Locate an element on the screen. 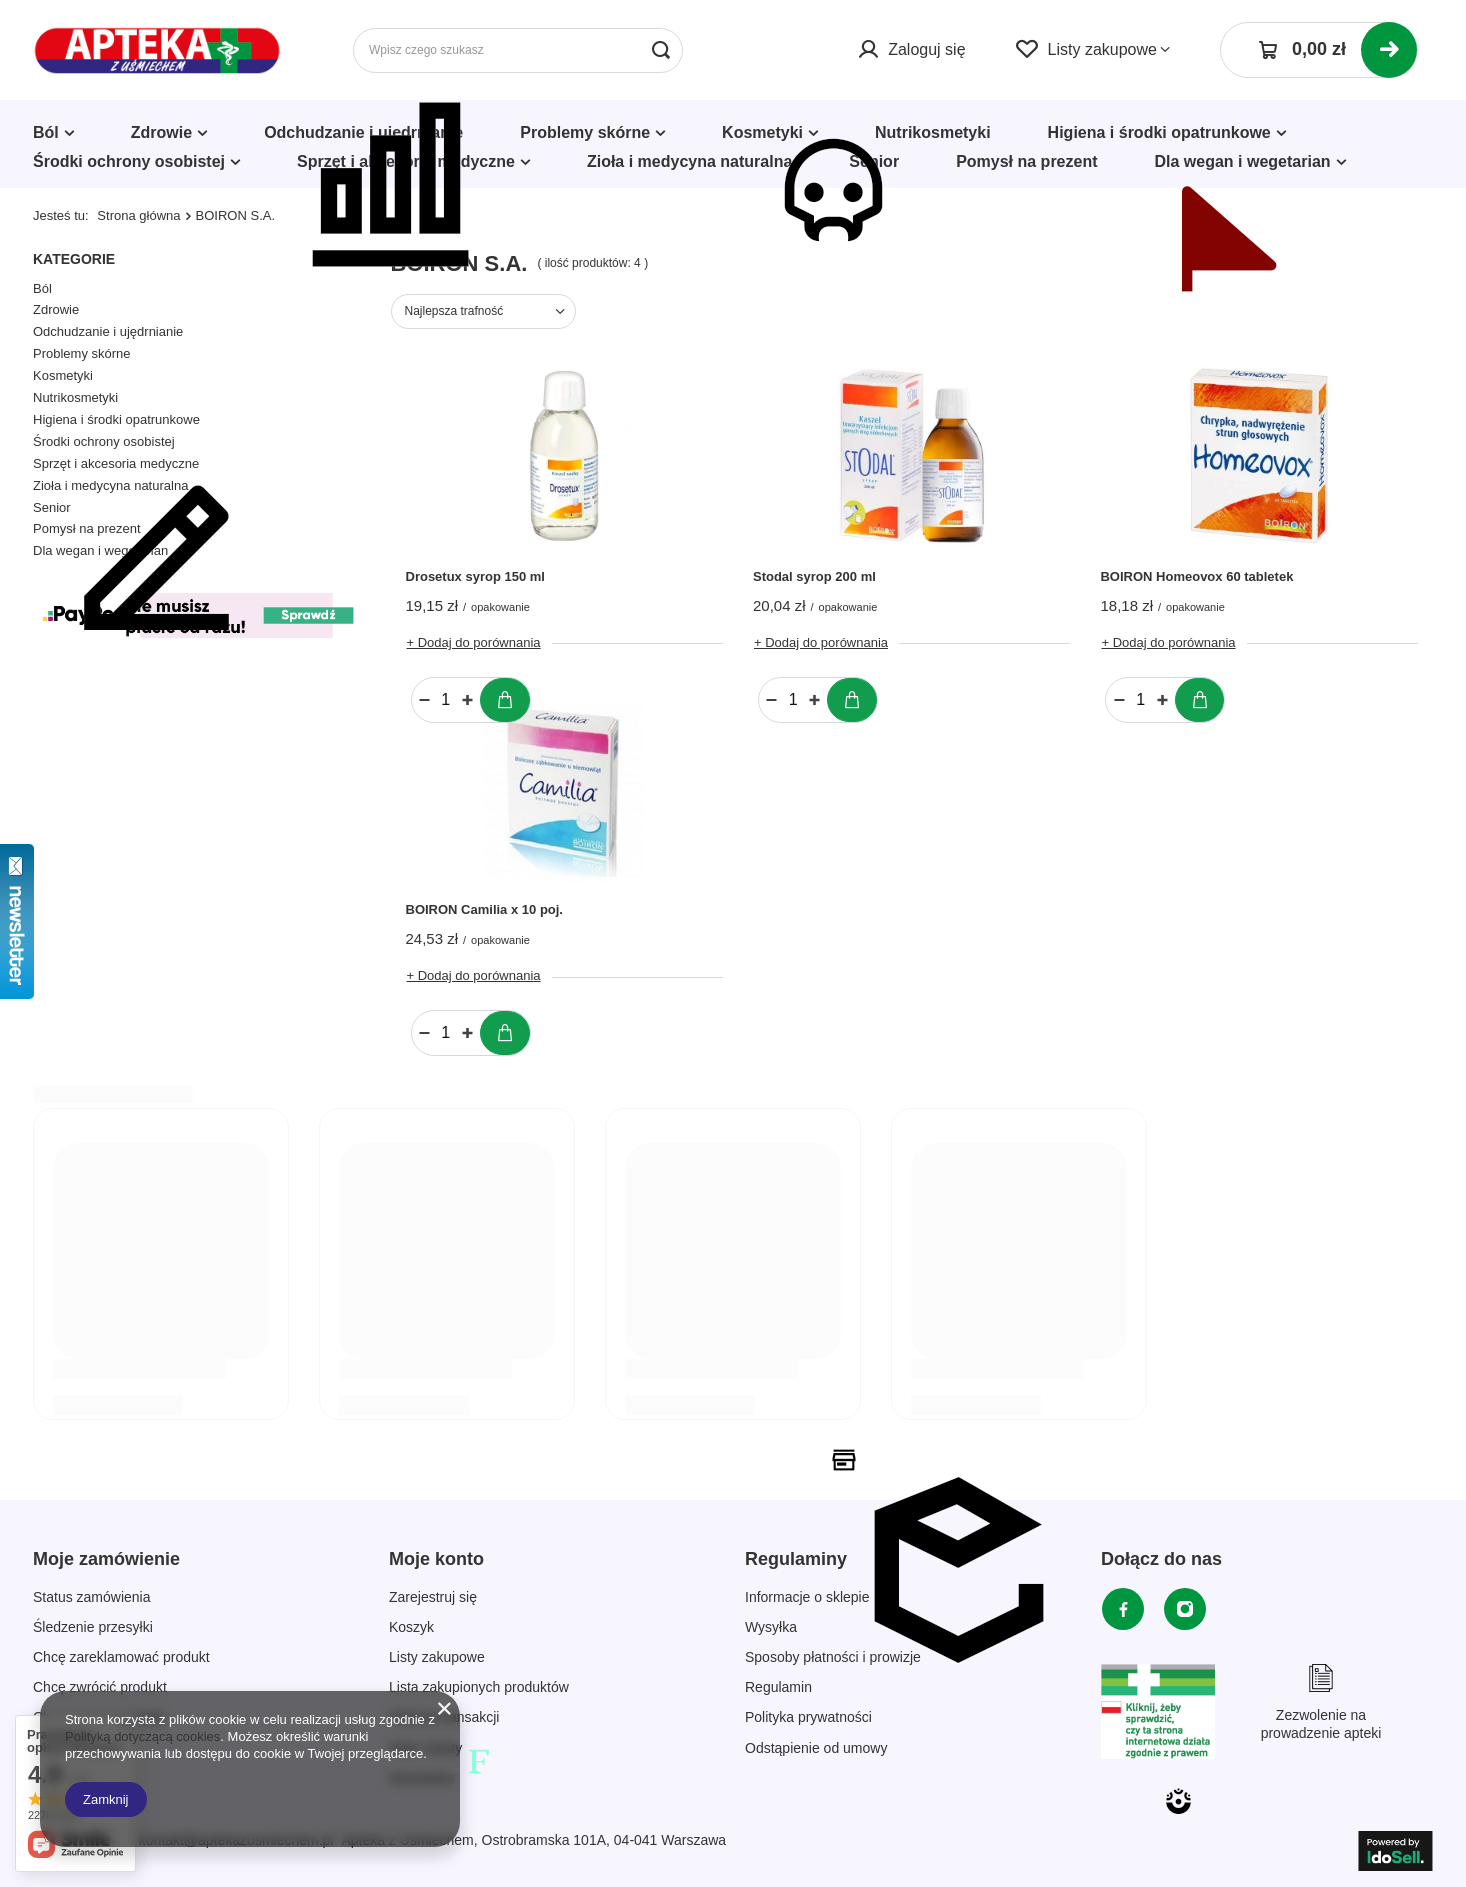 This screenshot has height=1887, width=1466. indicates dangerous or hazardous content is located at coordinates (833, 187).